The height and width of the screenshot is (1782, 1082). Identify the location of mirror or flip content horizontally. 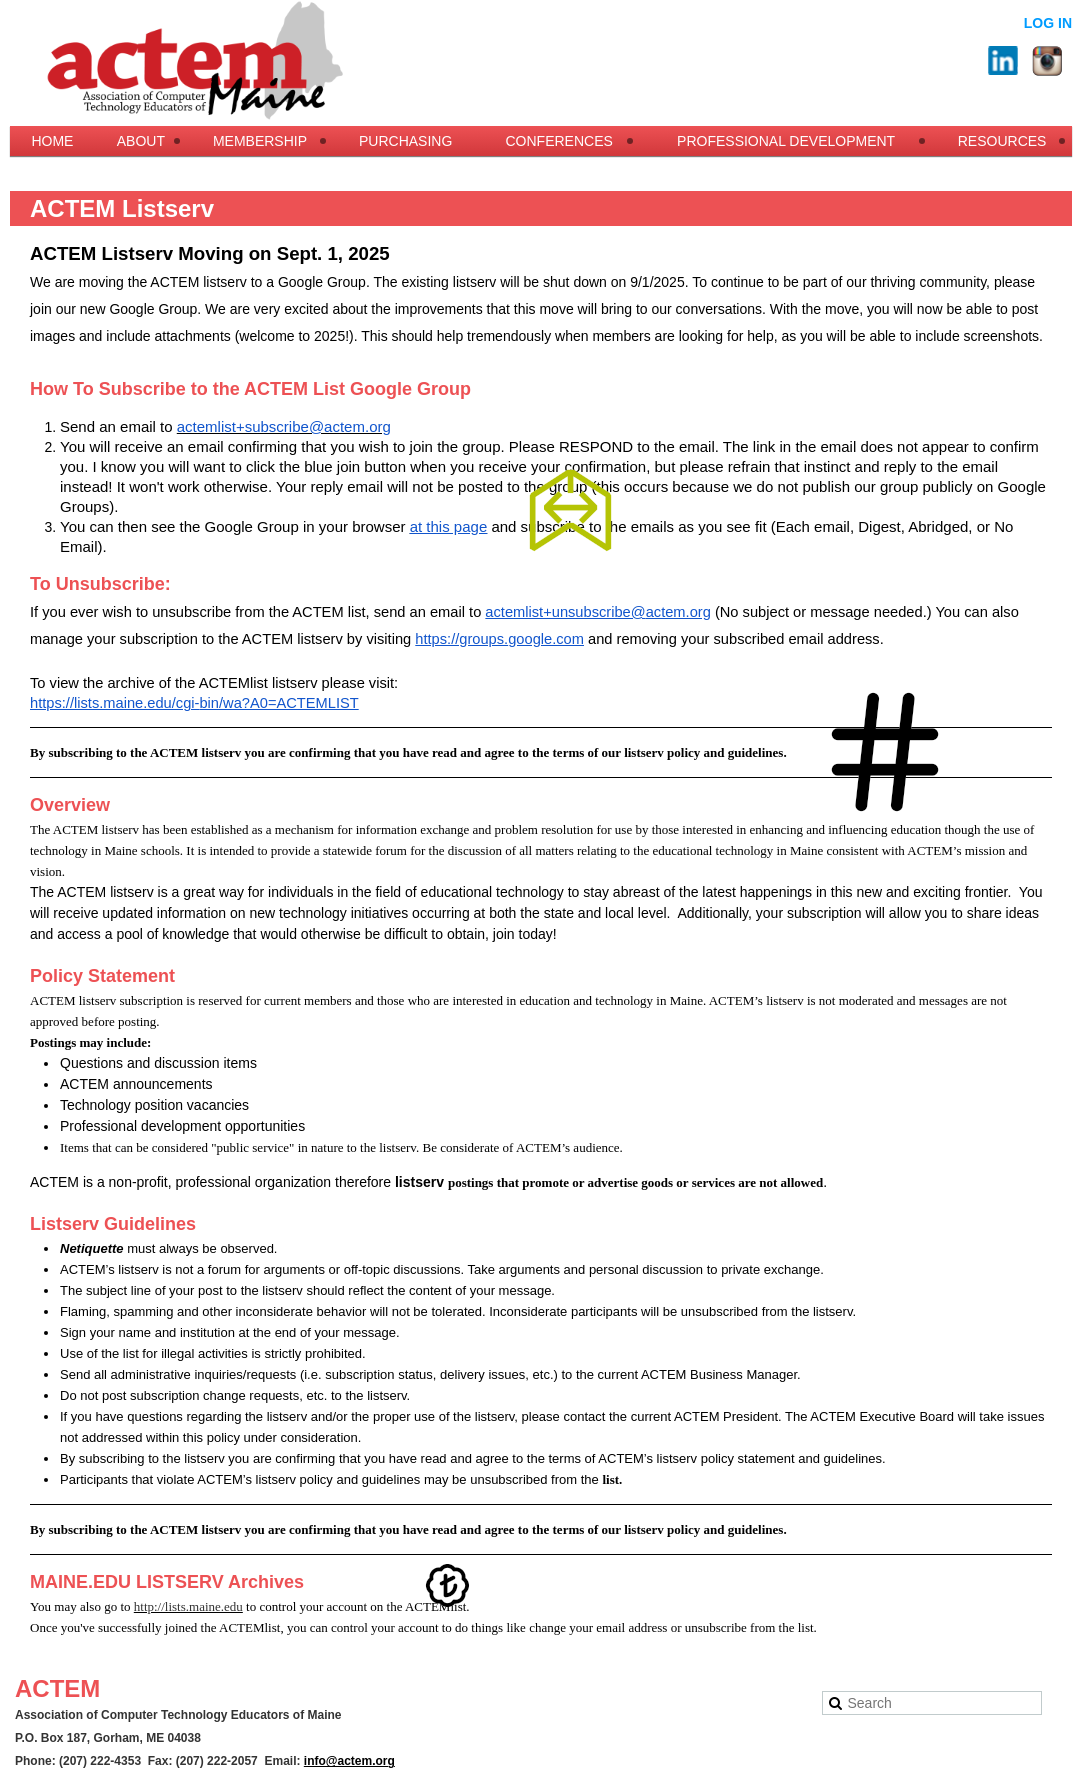
(570, 510).